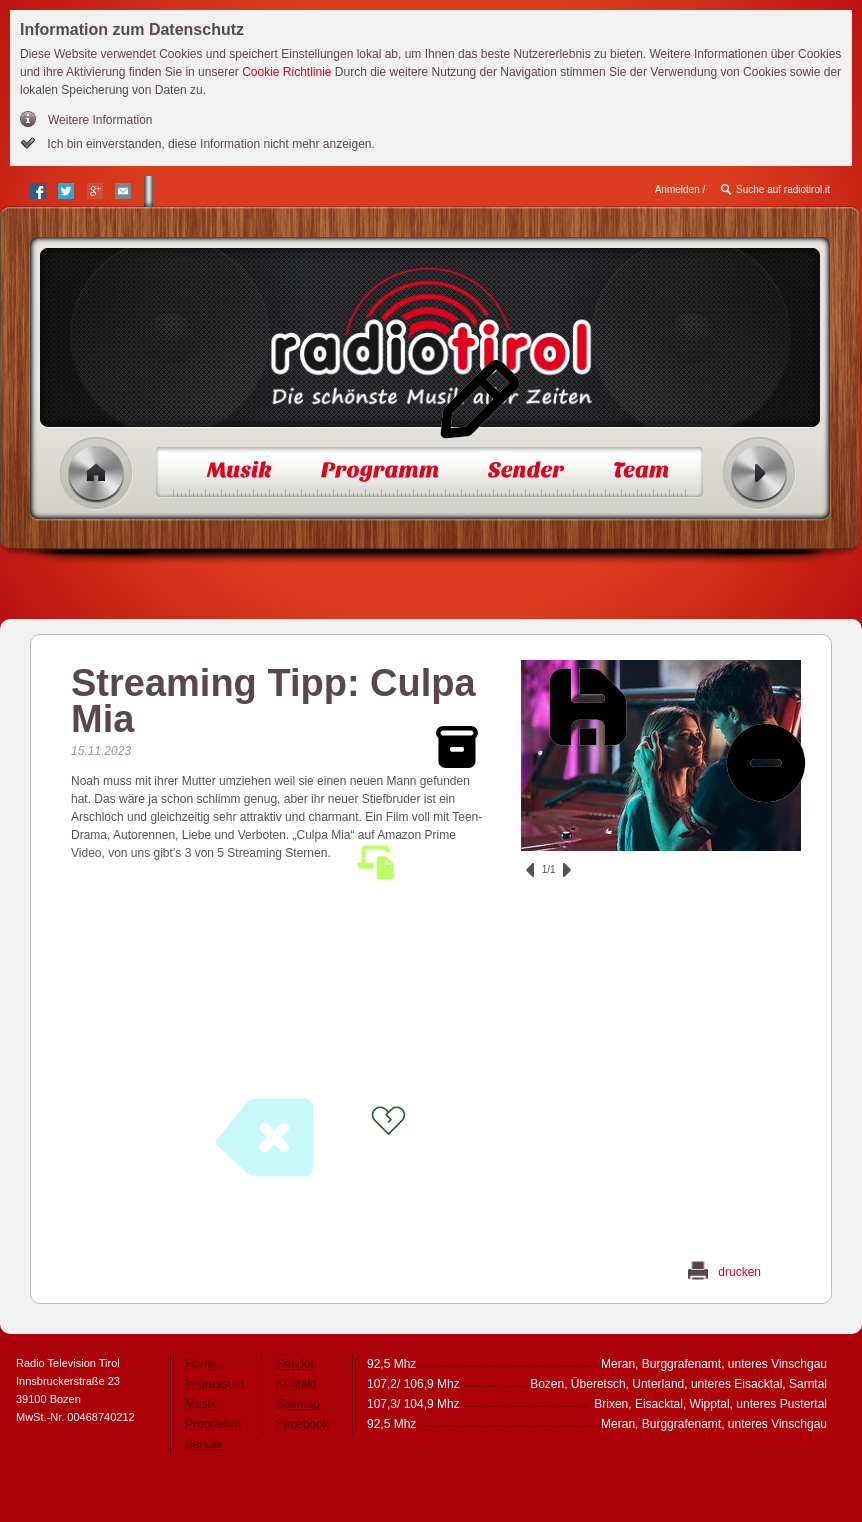 Image resolution: width=862 pixels, height=1522 pixels. I want to click on unlike or remove from favorites, so click(388, 1119).